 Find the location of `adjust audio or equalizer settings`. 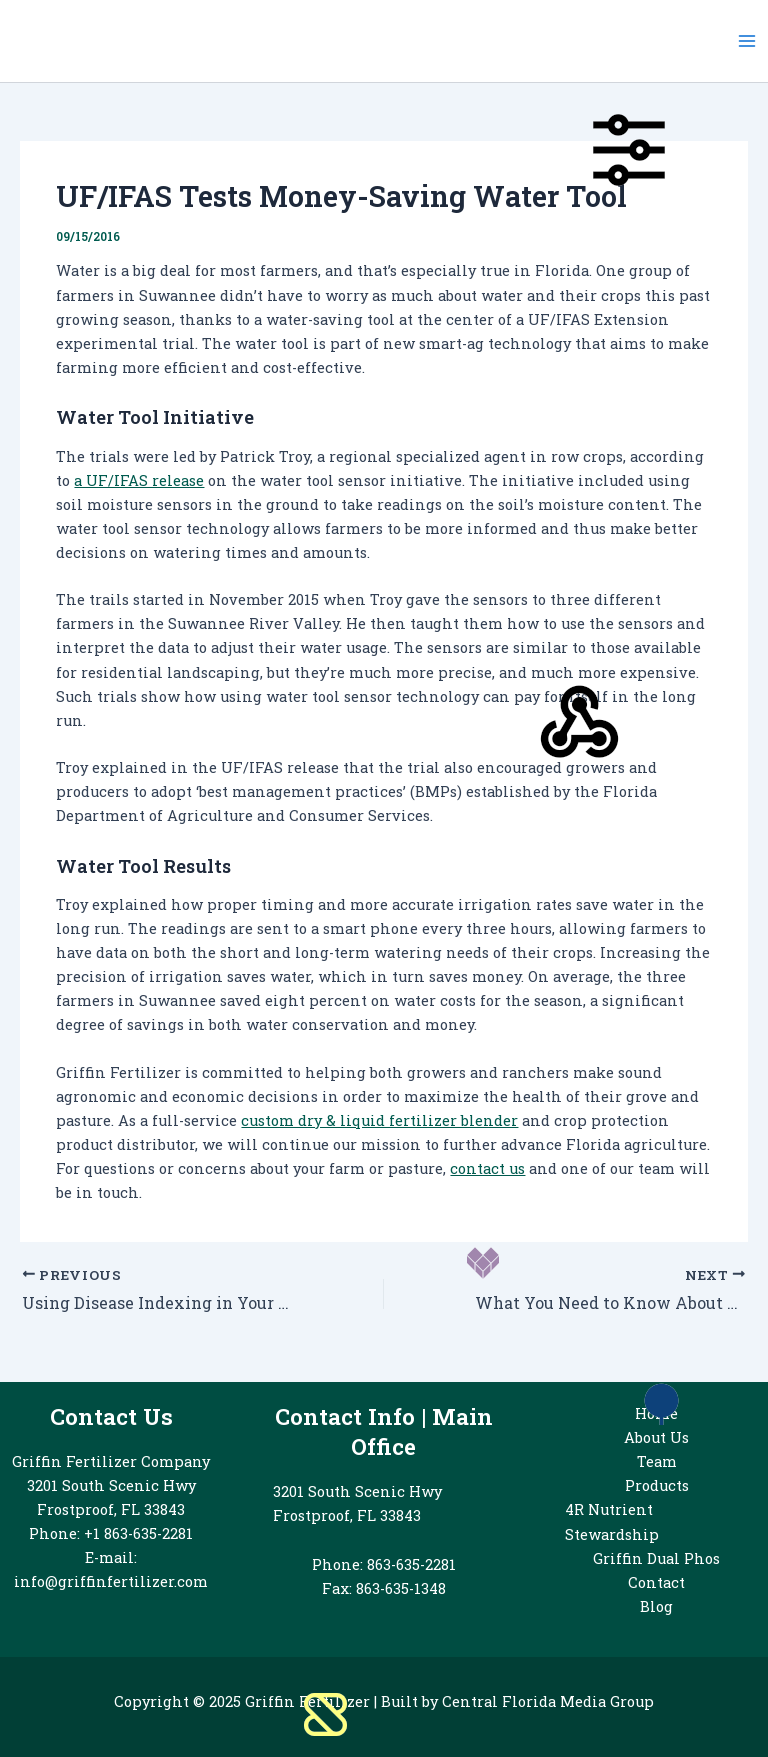

adjust audio or equalizer settings is located at coordinates (629, 150).